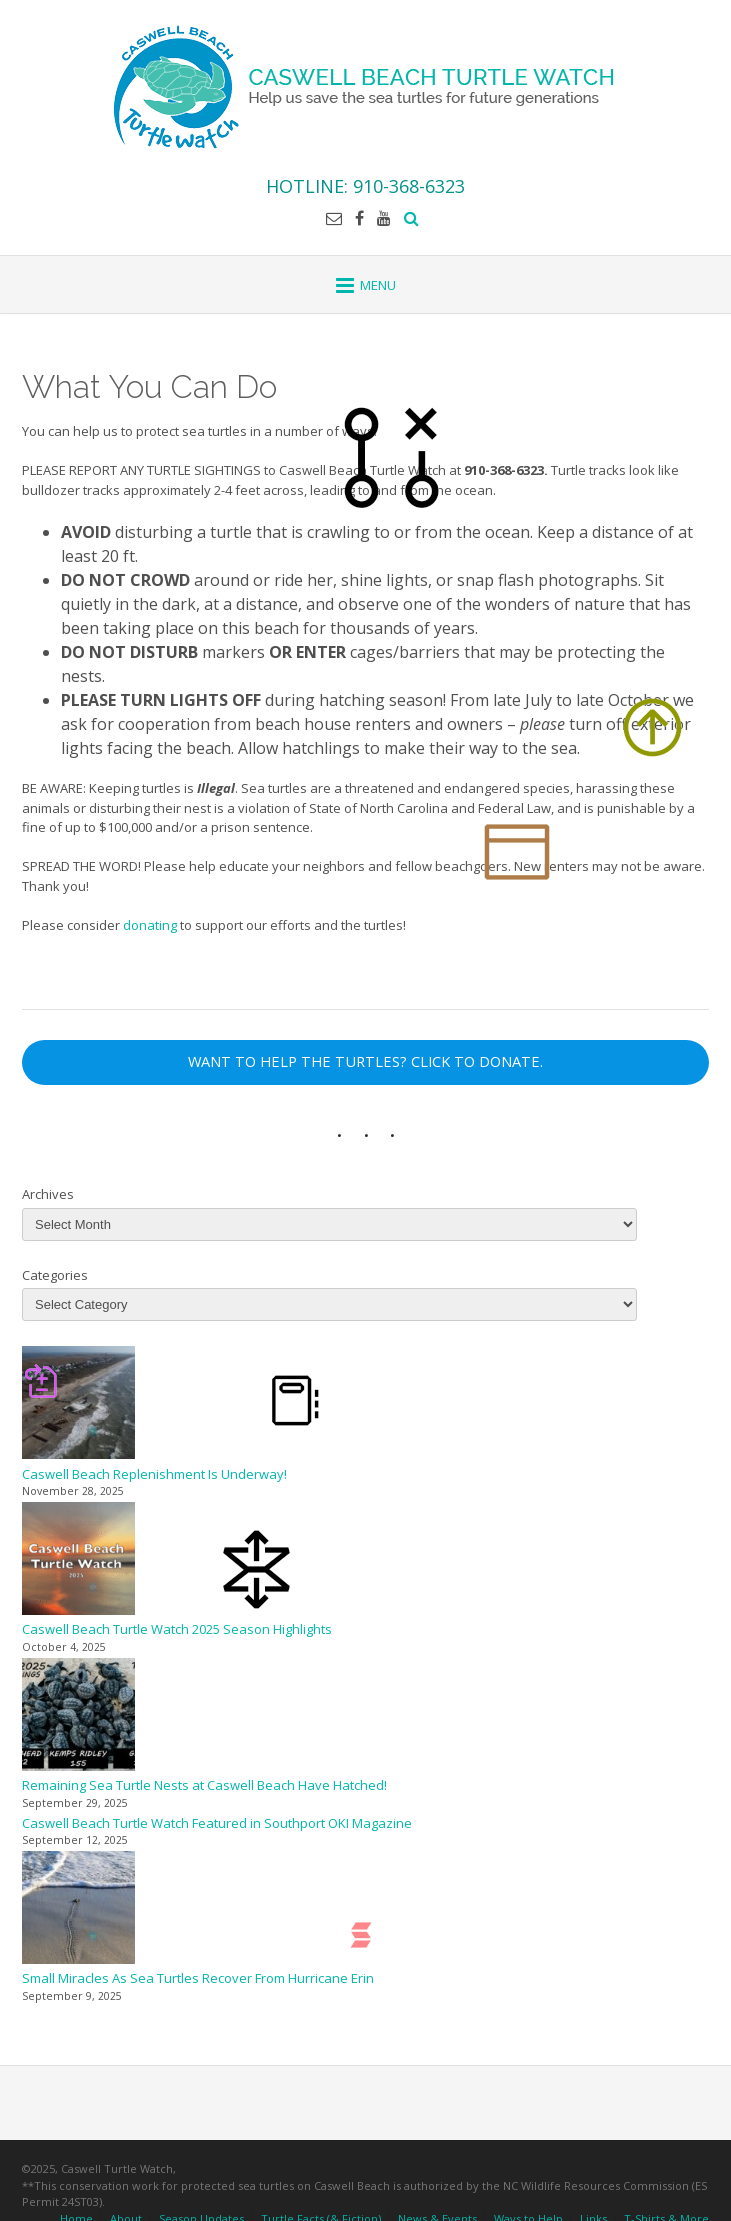 The width and height of the screenshot is (731, 2221). I want to click on indicates a closed or rejected pull request, so click(391, 454).